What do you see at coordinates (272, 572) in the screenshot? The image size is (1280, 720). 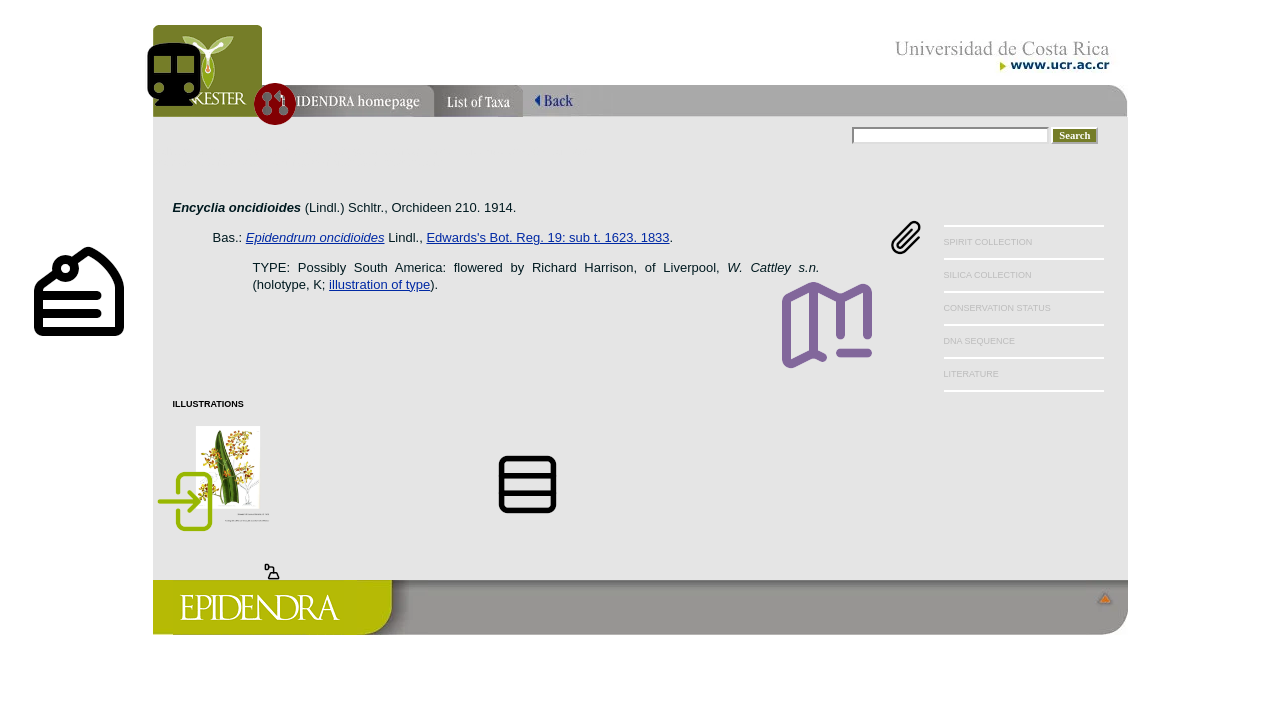 I see `toggle wall lamp or sconce lighting` at bounding box center [272, 572].